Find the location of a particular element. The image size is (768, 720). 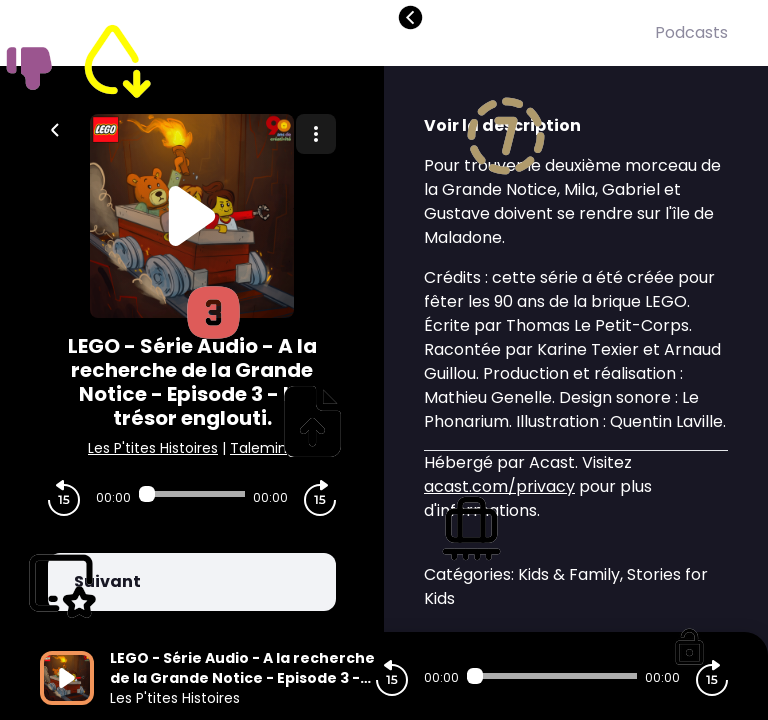

unlock or access secured content is located at coordinates (689, 647).